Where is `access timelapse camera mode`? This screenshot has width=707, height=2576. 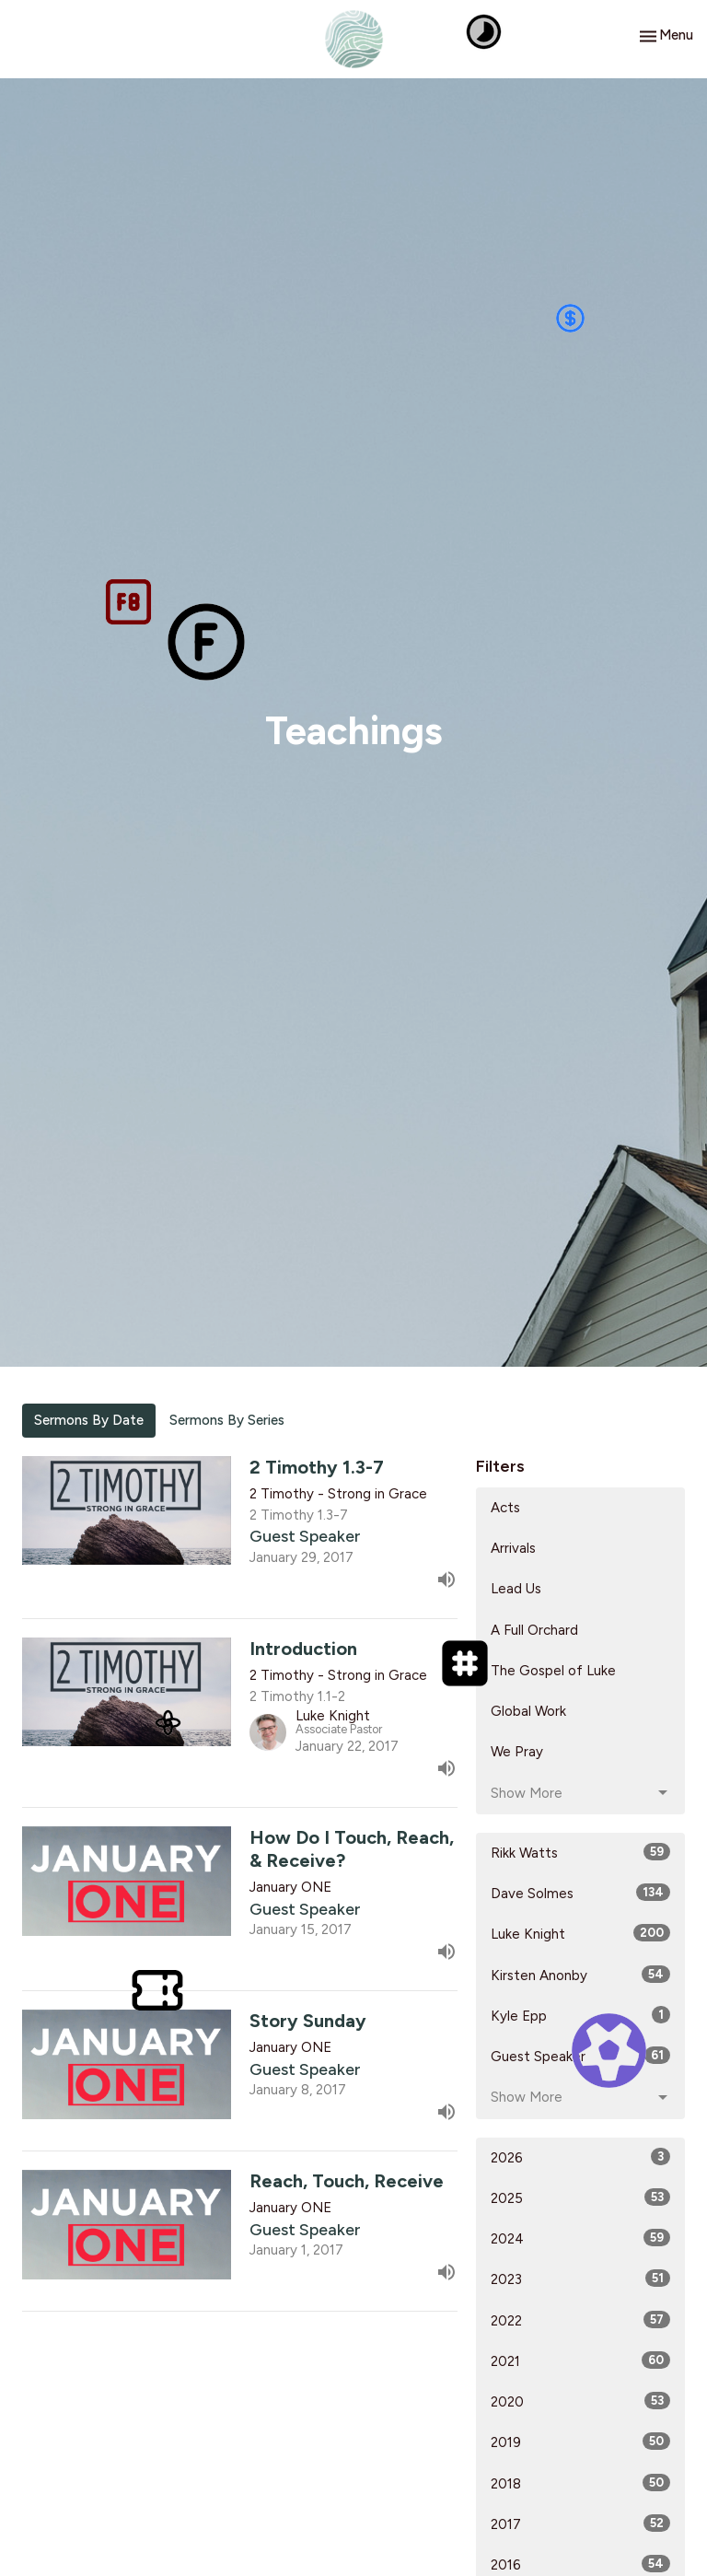
access timelapse camera mode is located at coordinates (483, 31).